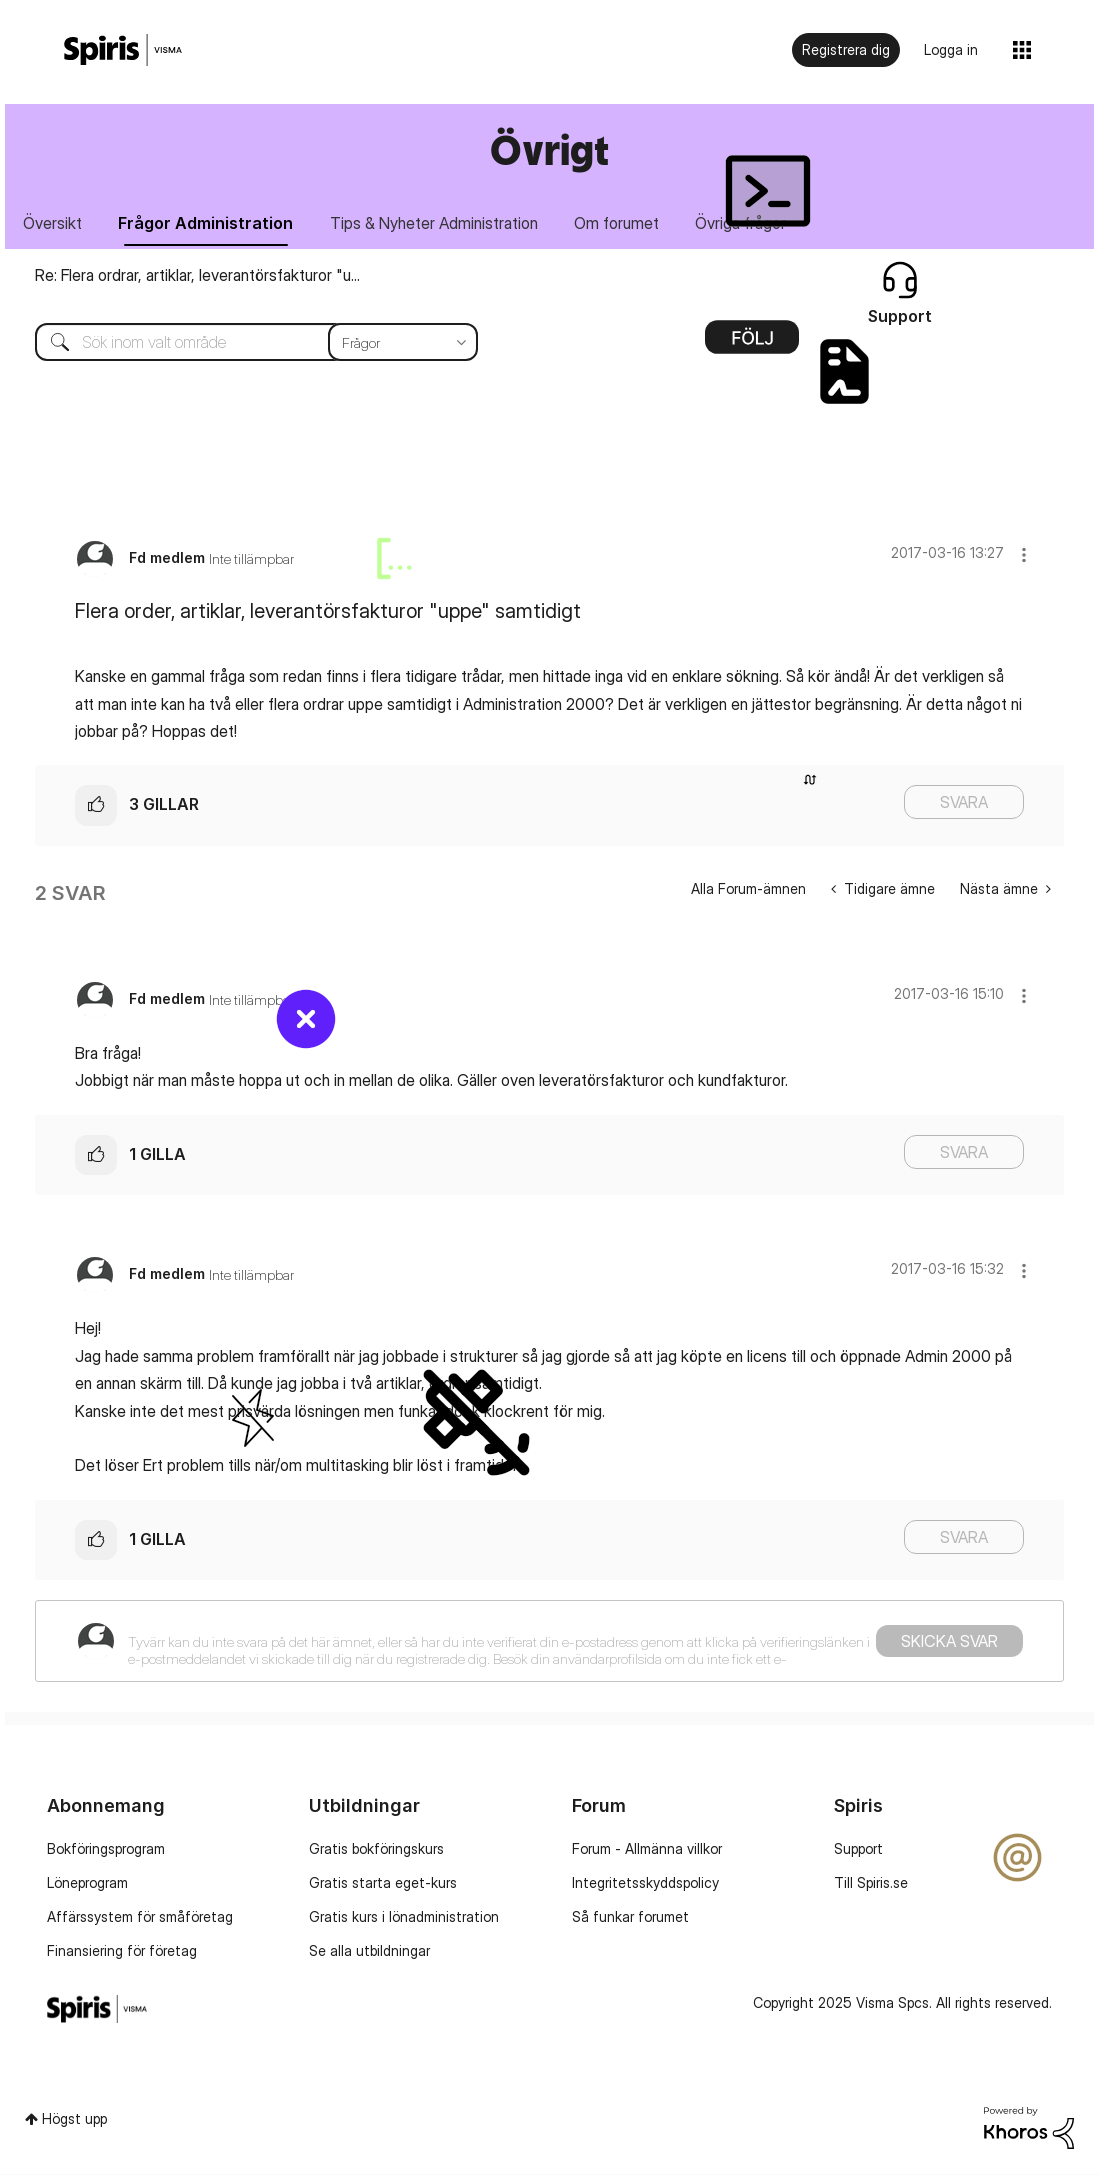 The height and width of the screenshot is (2175, 1099). Describe the element at coordinates (1017, 1857) in the screenshot. I see `mention a user or tag someone` at that location.